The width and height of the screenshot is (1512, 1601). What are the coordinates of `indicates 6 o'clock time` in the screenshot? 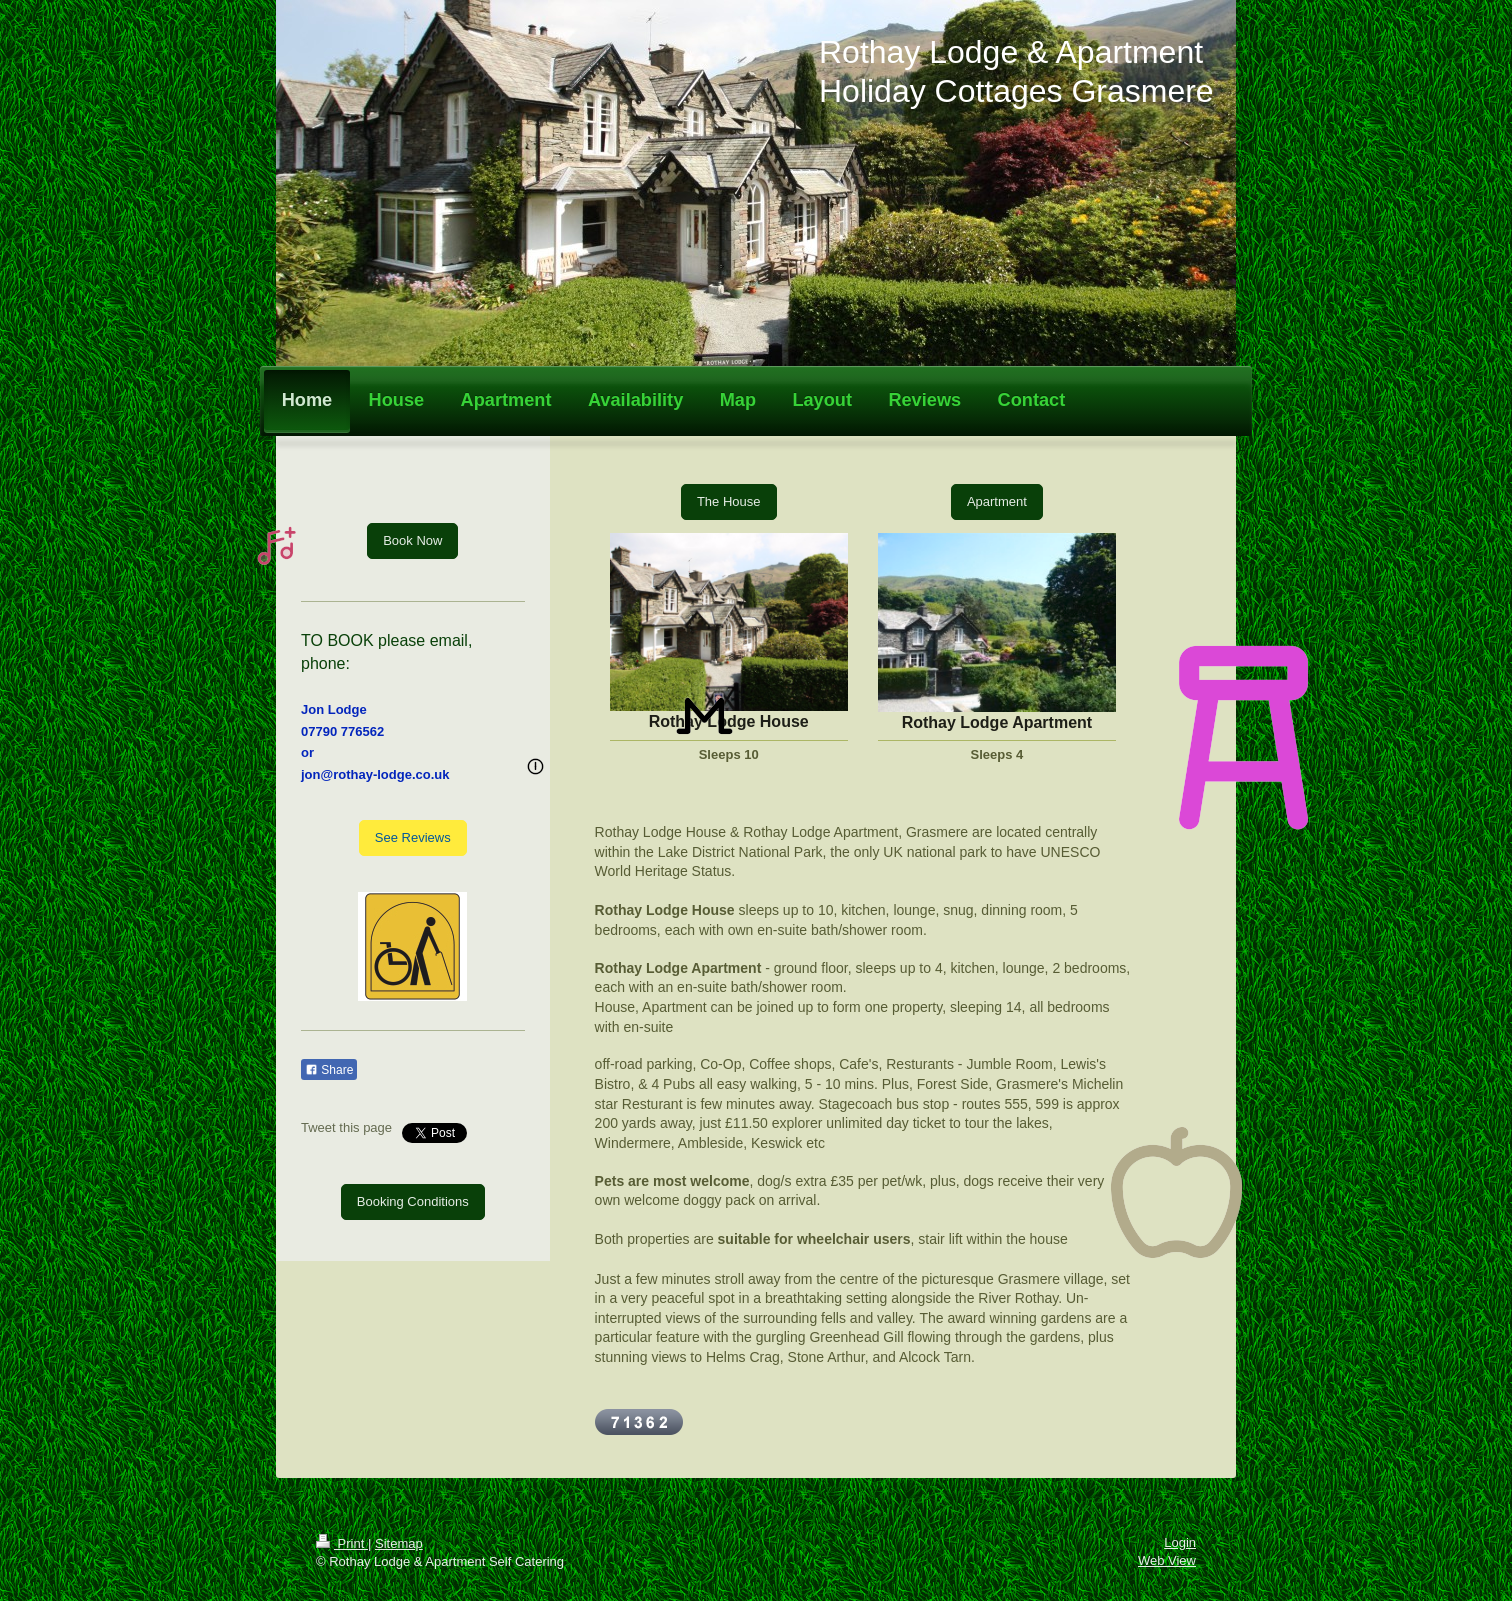 It's located at (535, 766).